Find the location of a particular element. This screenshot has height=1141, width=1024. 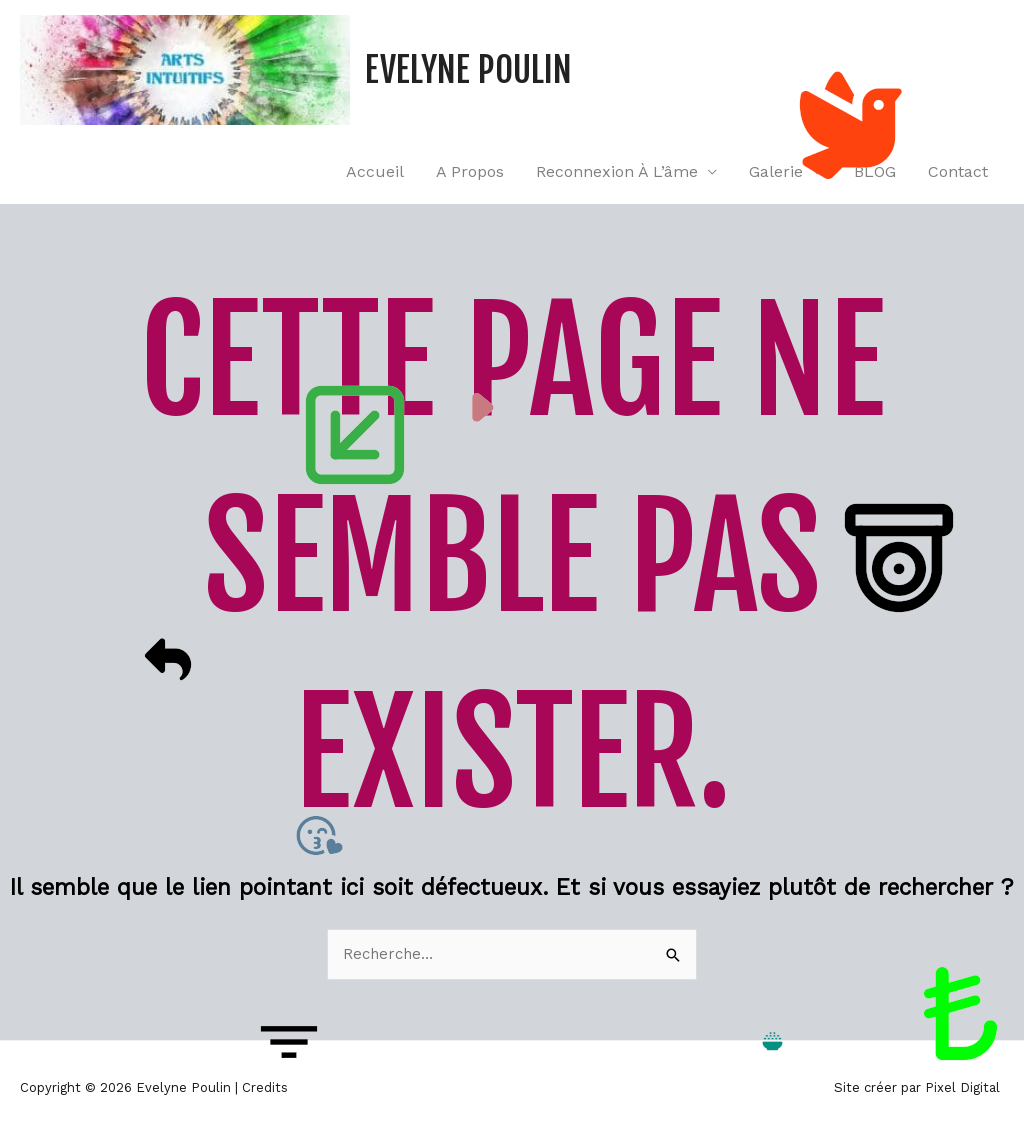

reply to a message is located at coordinates (168, 660).